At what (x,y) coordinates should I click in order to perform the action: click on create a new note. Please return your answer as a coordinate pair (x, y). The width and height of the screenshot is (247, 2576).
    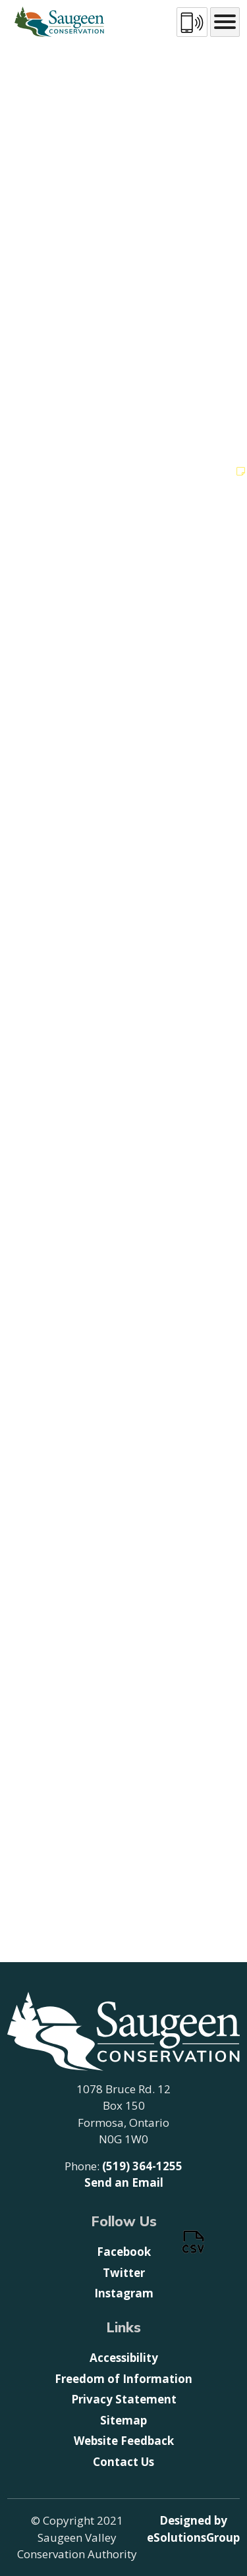
    Looking at the image, I should click on (240, 471).